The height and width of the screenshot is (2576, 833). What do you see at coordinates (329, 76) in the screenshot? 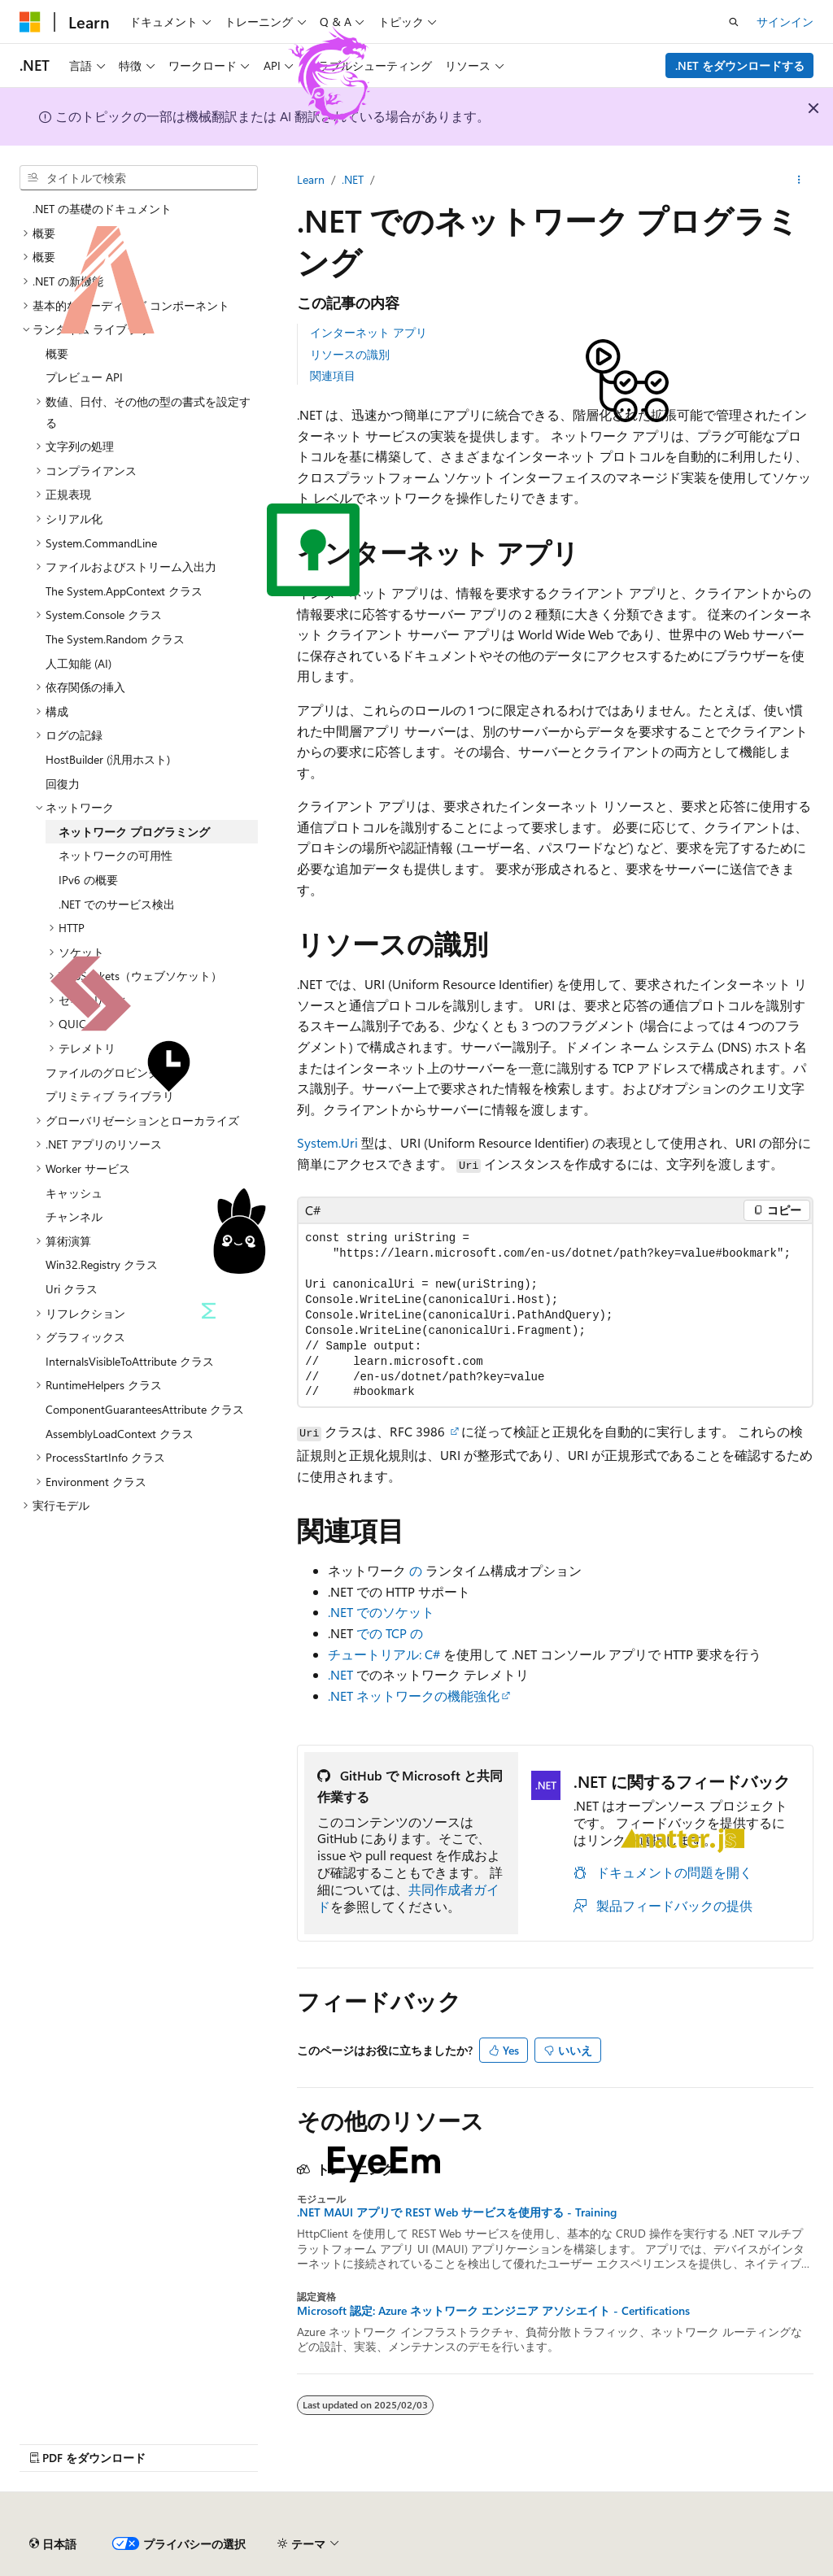
I see `MSI brand logo` at bounding box center [329, 76].